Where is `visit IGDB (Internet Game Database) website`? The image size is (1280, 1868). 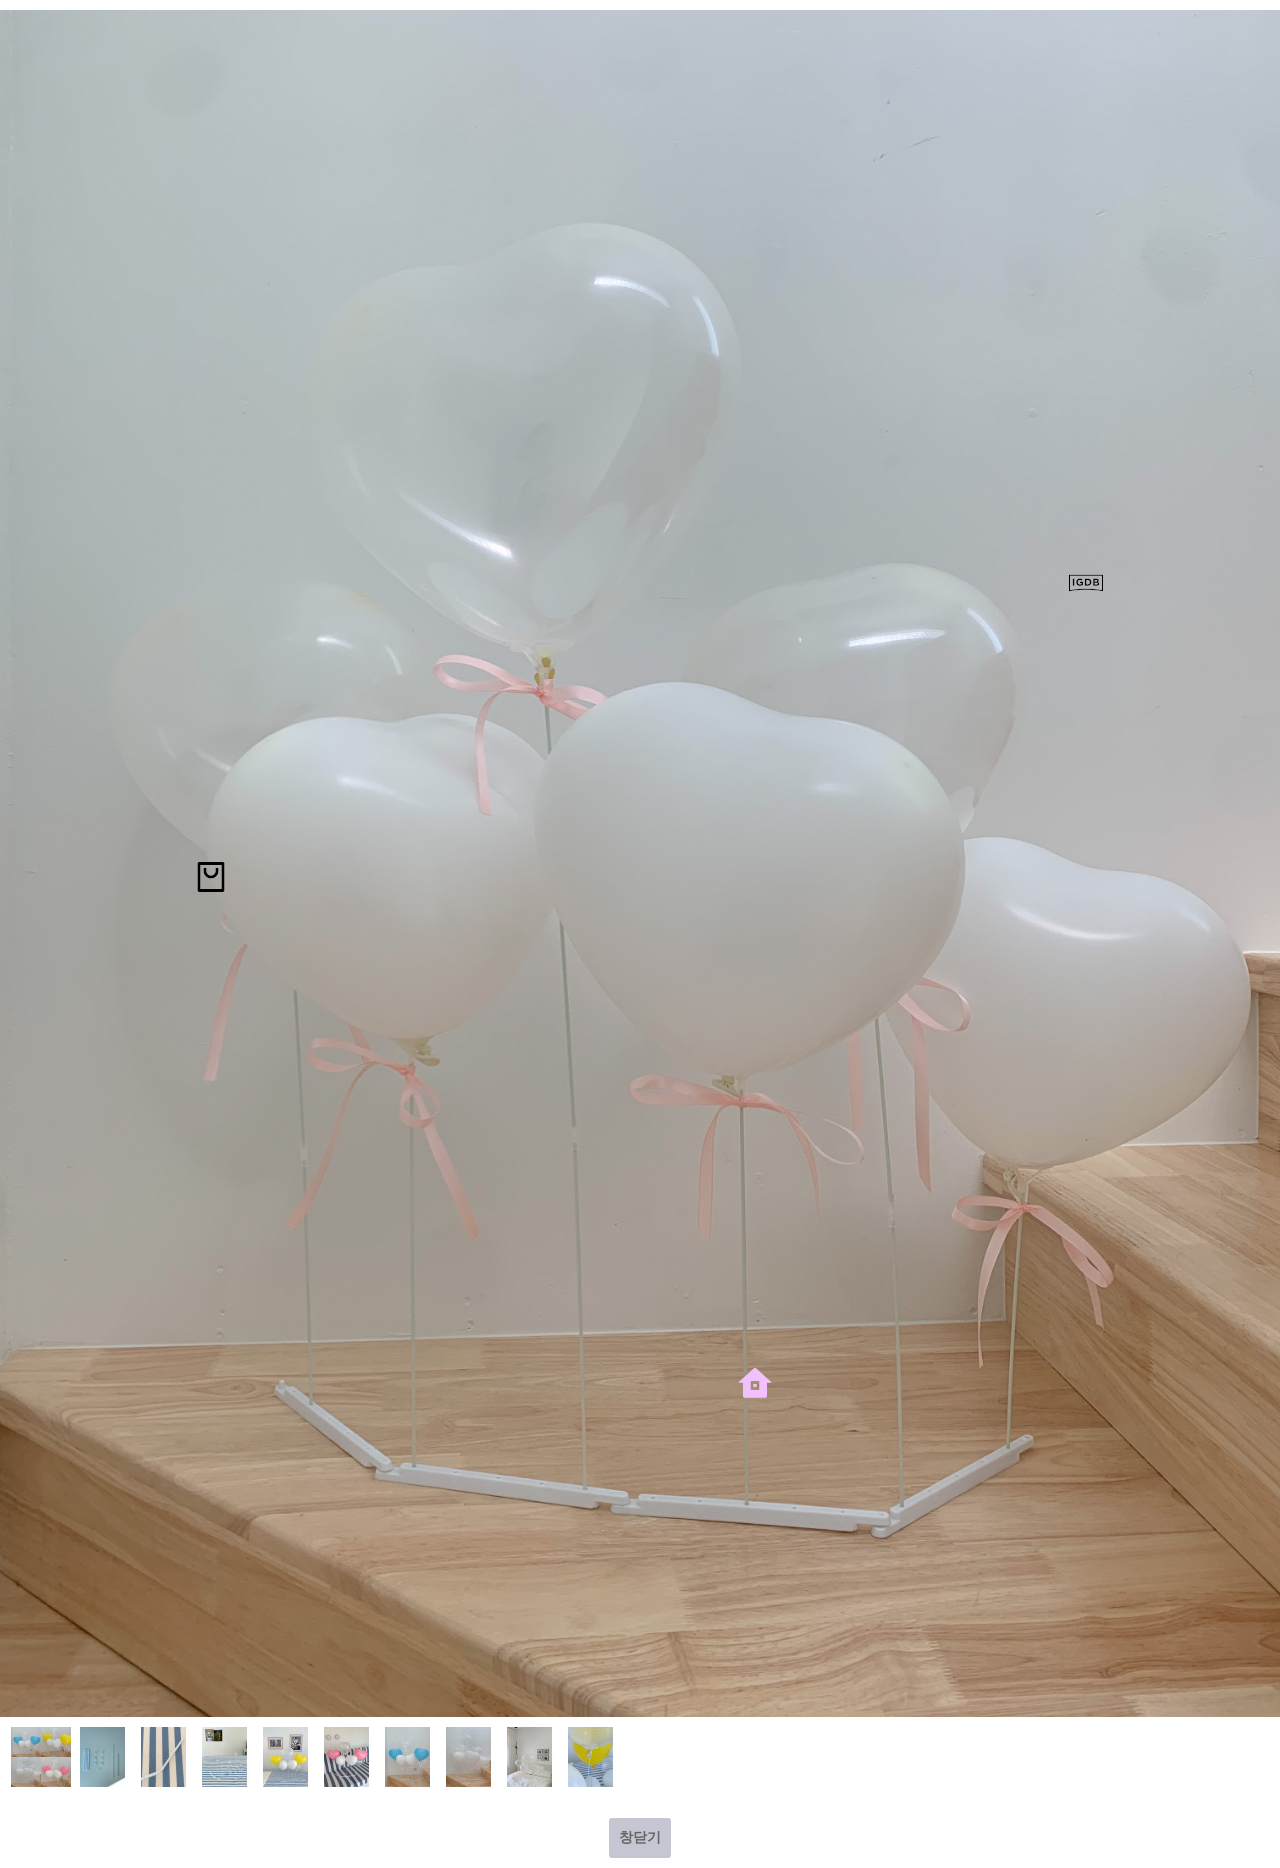 visit IGDB (Internet Game Database) website is located at coordinates (1086, 583).